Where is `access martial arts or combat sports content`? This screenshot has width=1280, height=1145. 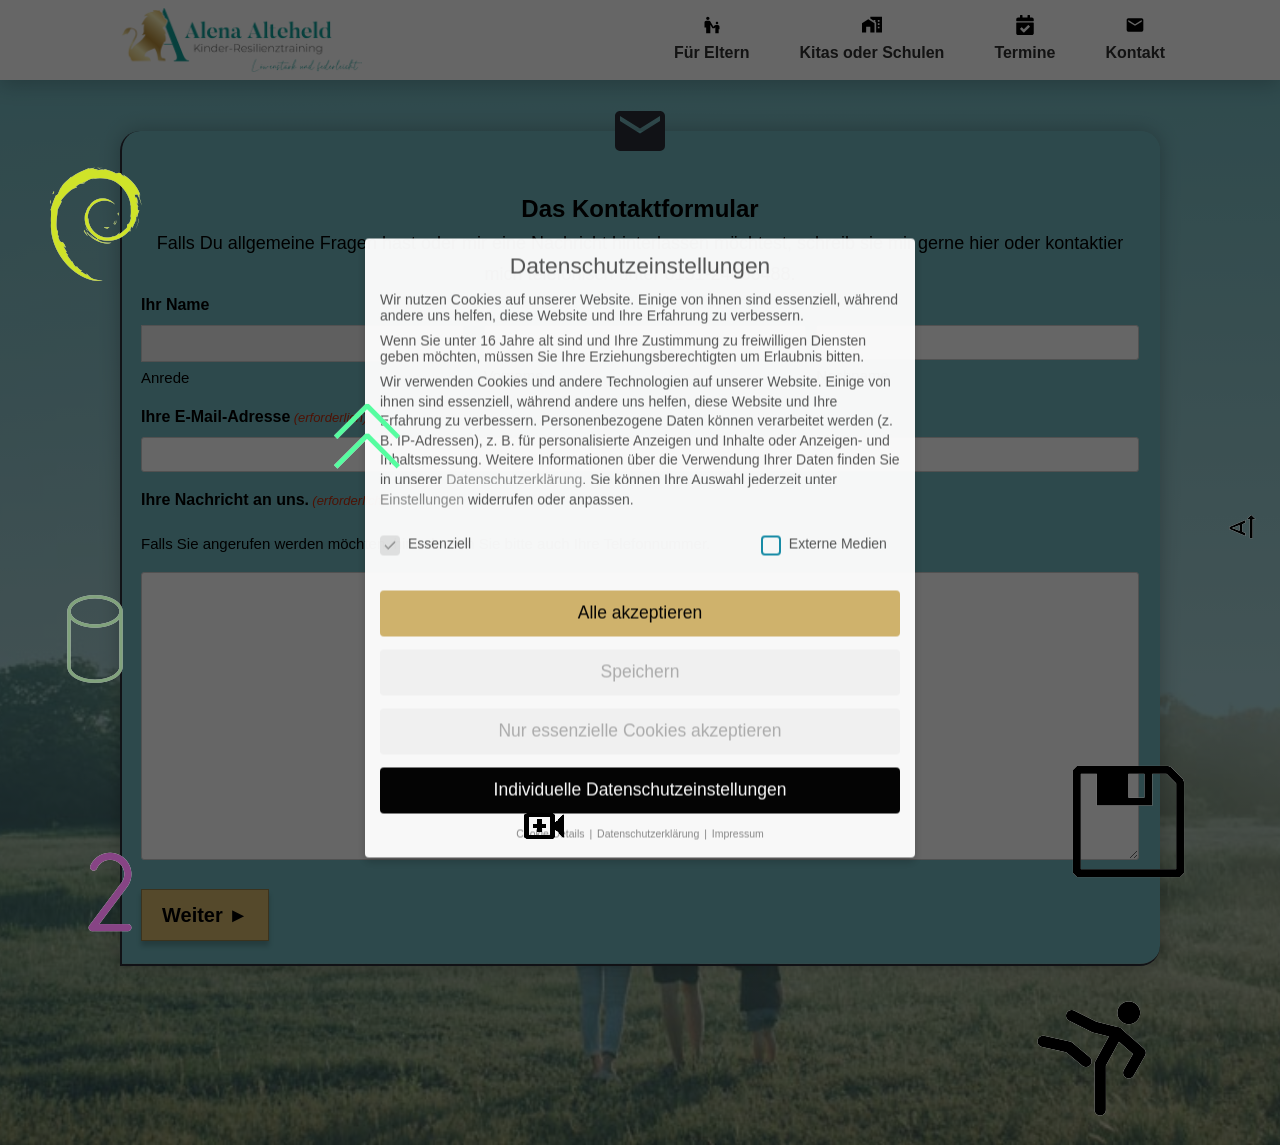
access martial arts or combat sports content is located at coordinates (1094, 1058).